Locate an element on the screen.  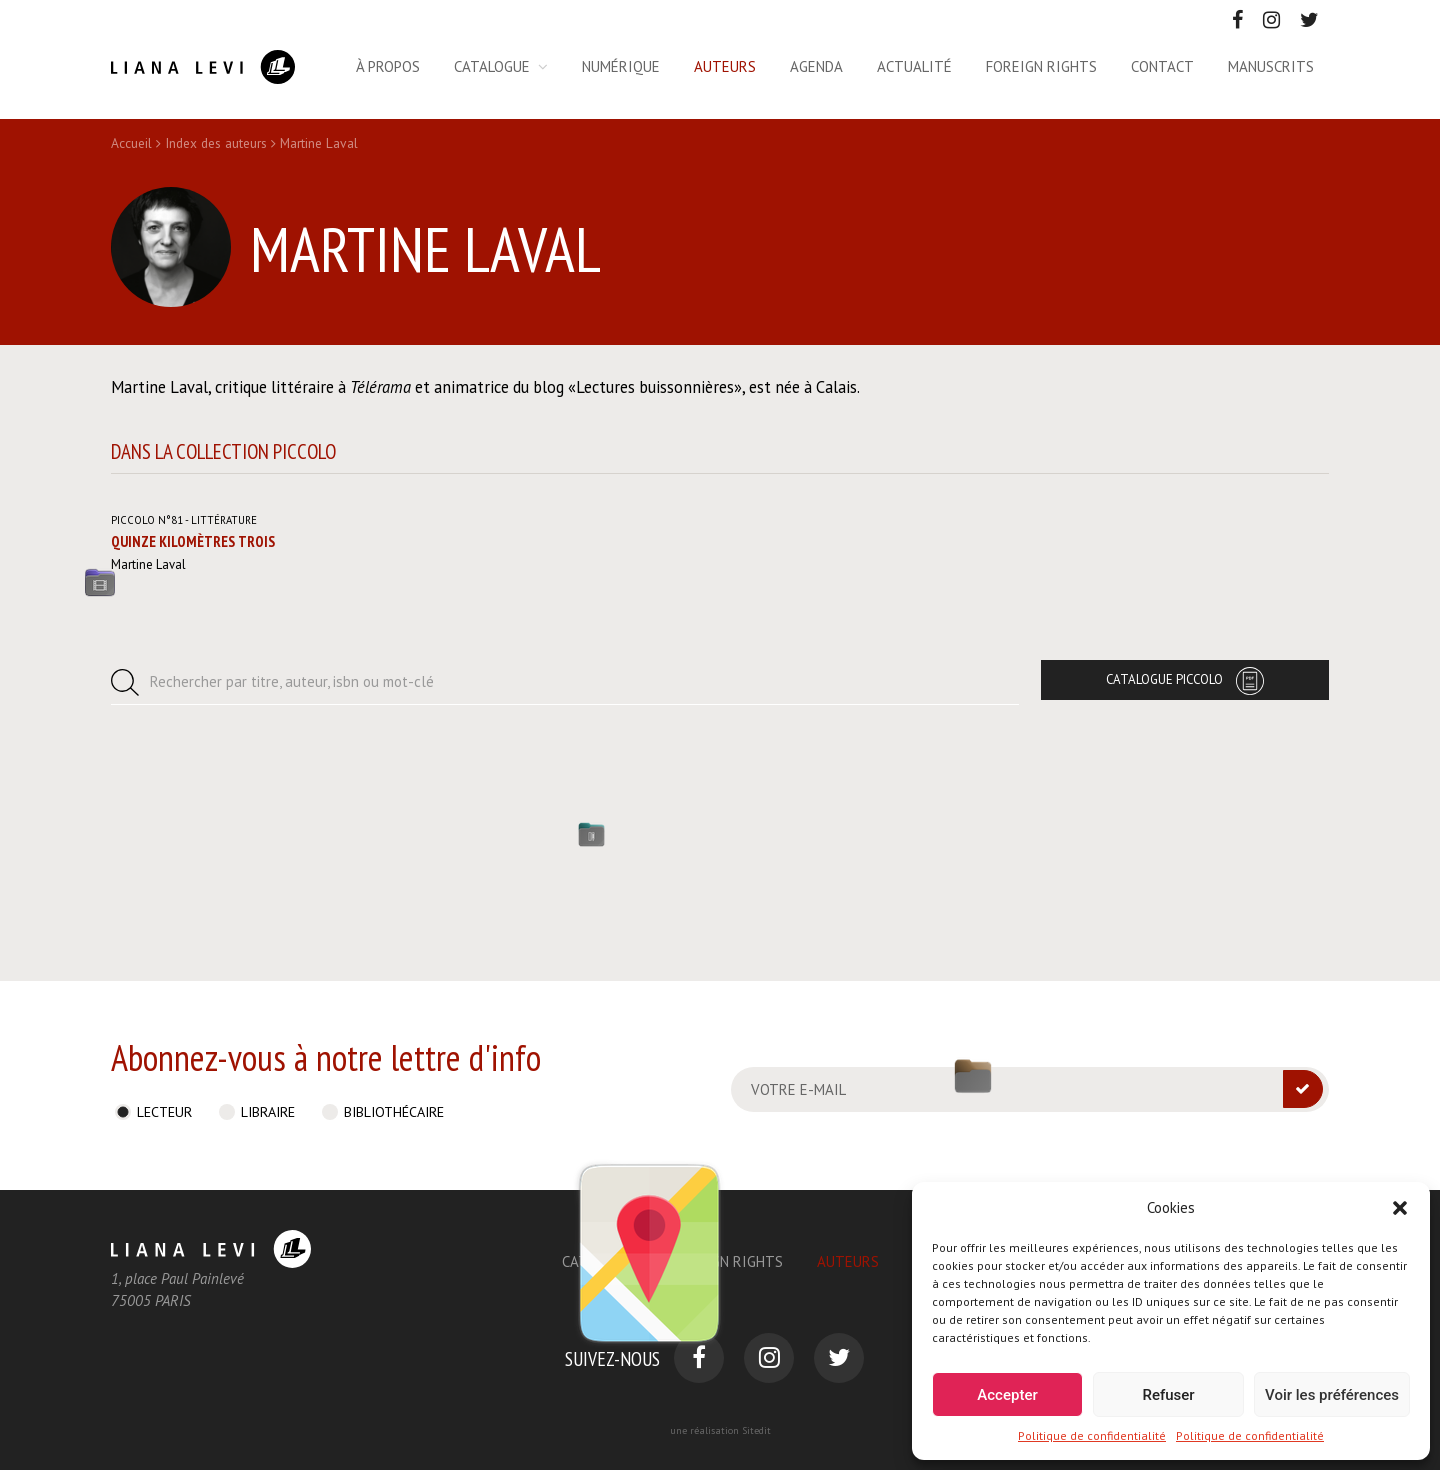
access your templates folder is located at coordinates (591, 834).